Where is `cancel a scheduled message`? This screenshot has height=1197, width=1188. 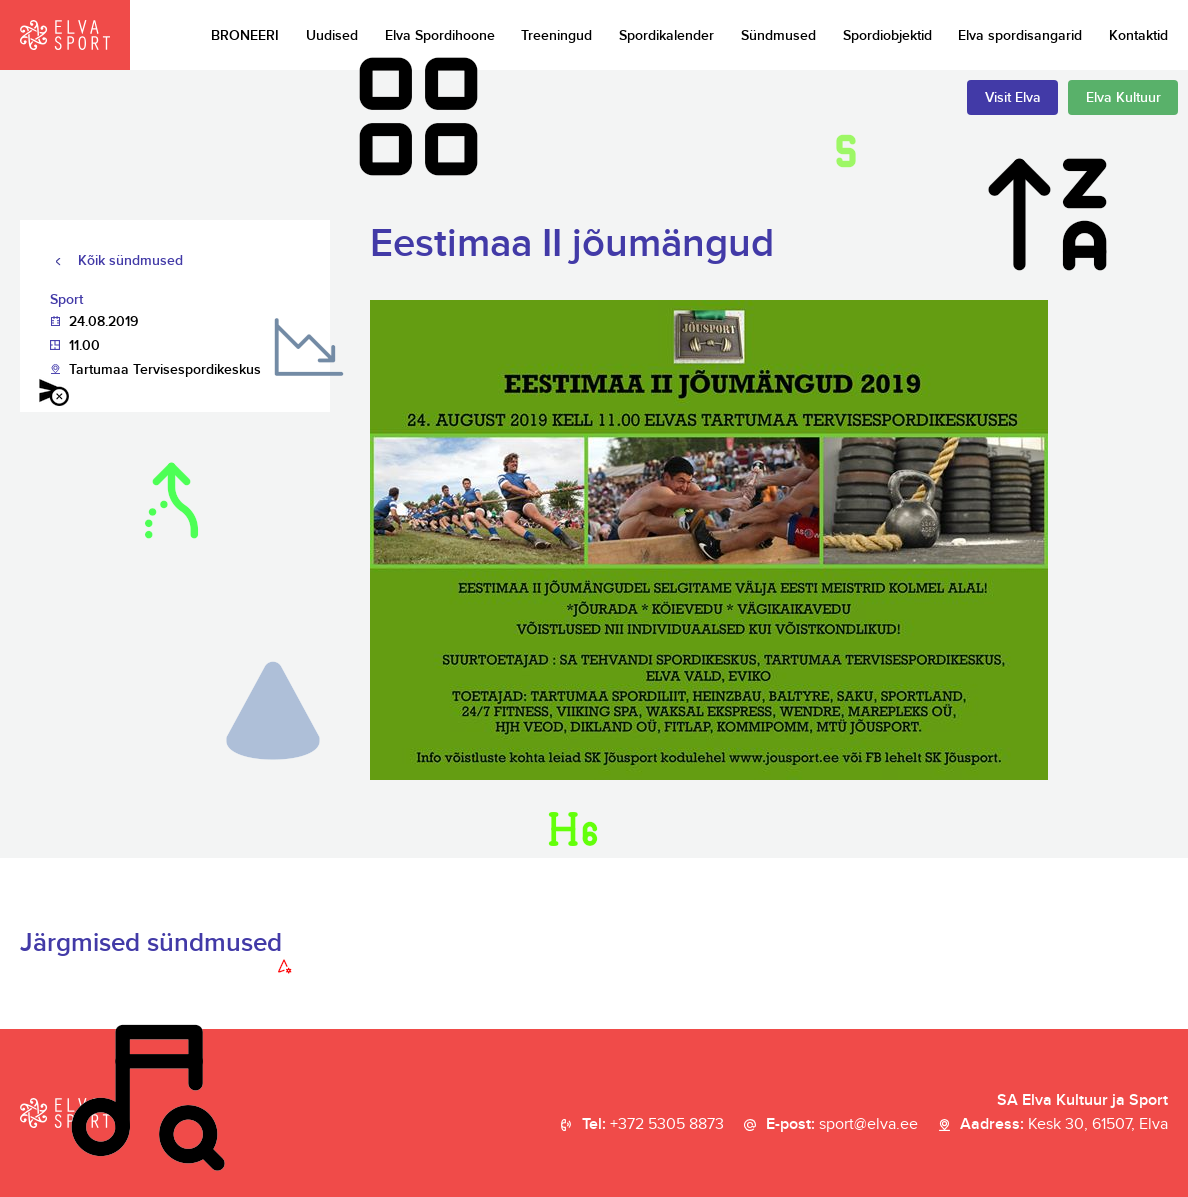
cancel a scheduled message is located at coordinates (53, 390).